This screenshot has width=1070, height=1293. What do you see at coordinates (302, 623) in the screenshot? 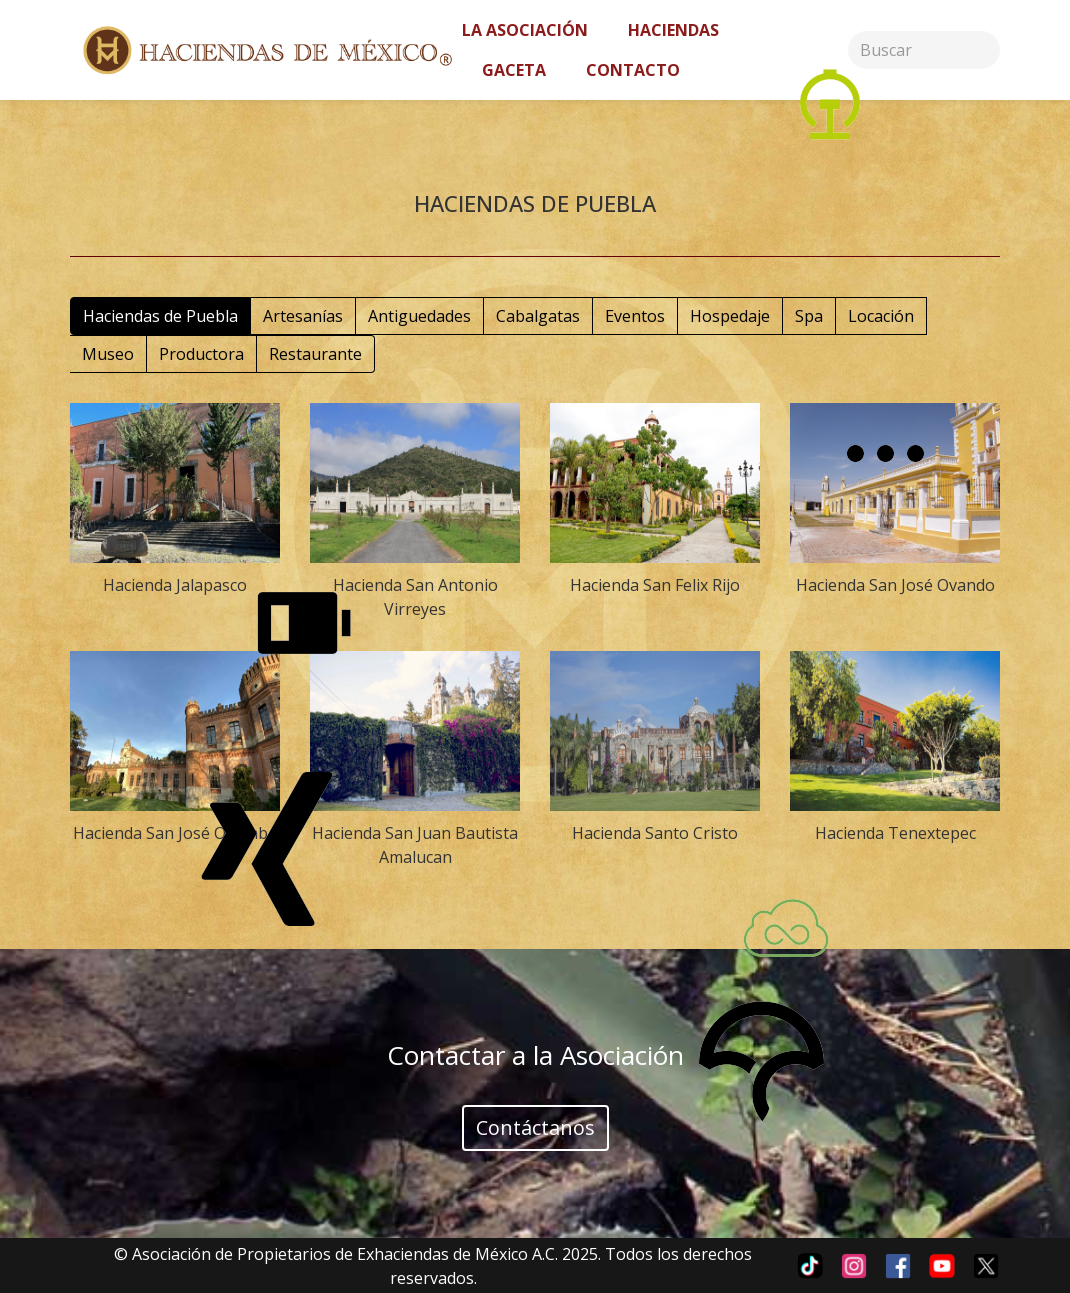
I see `indicates low battery status` at bounding box center [302, 623].